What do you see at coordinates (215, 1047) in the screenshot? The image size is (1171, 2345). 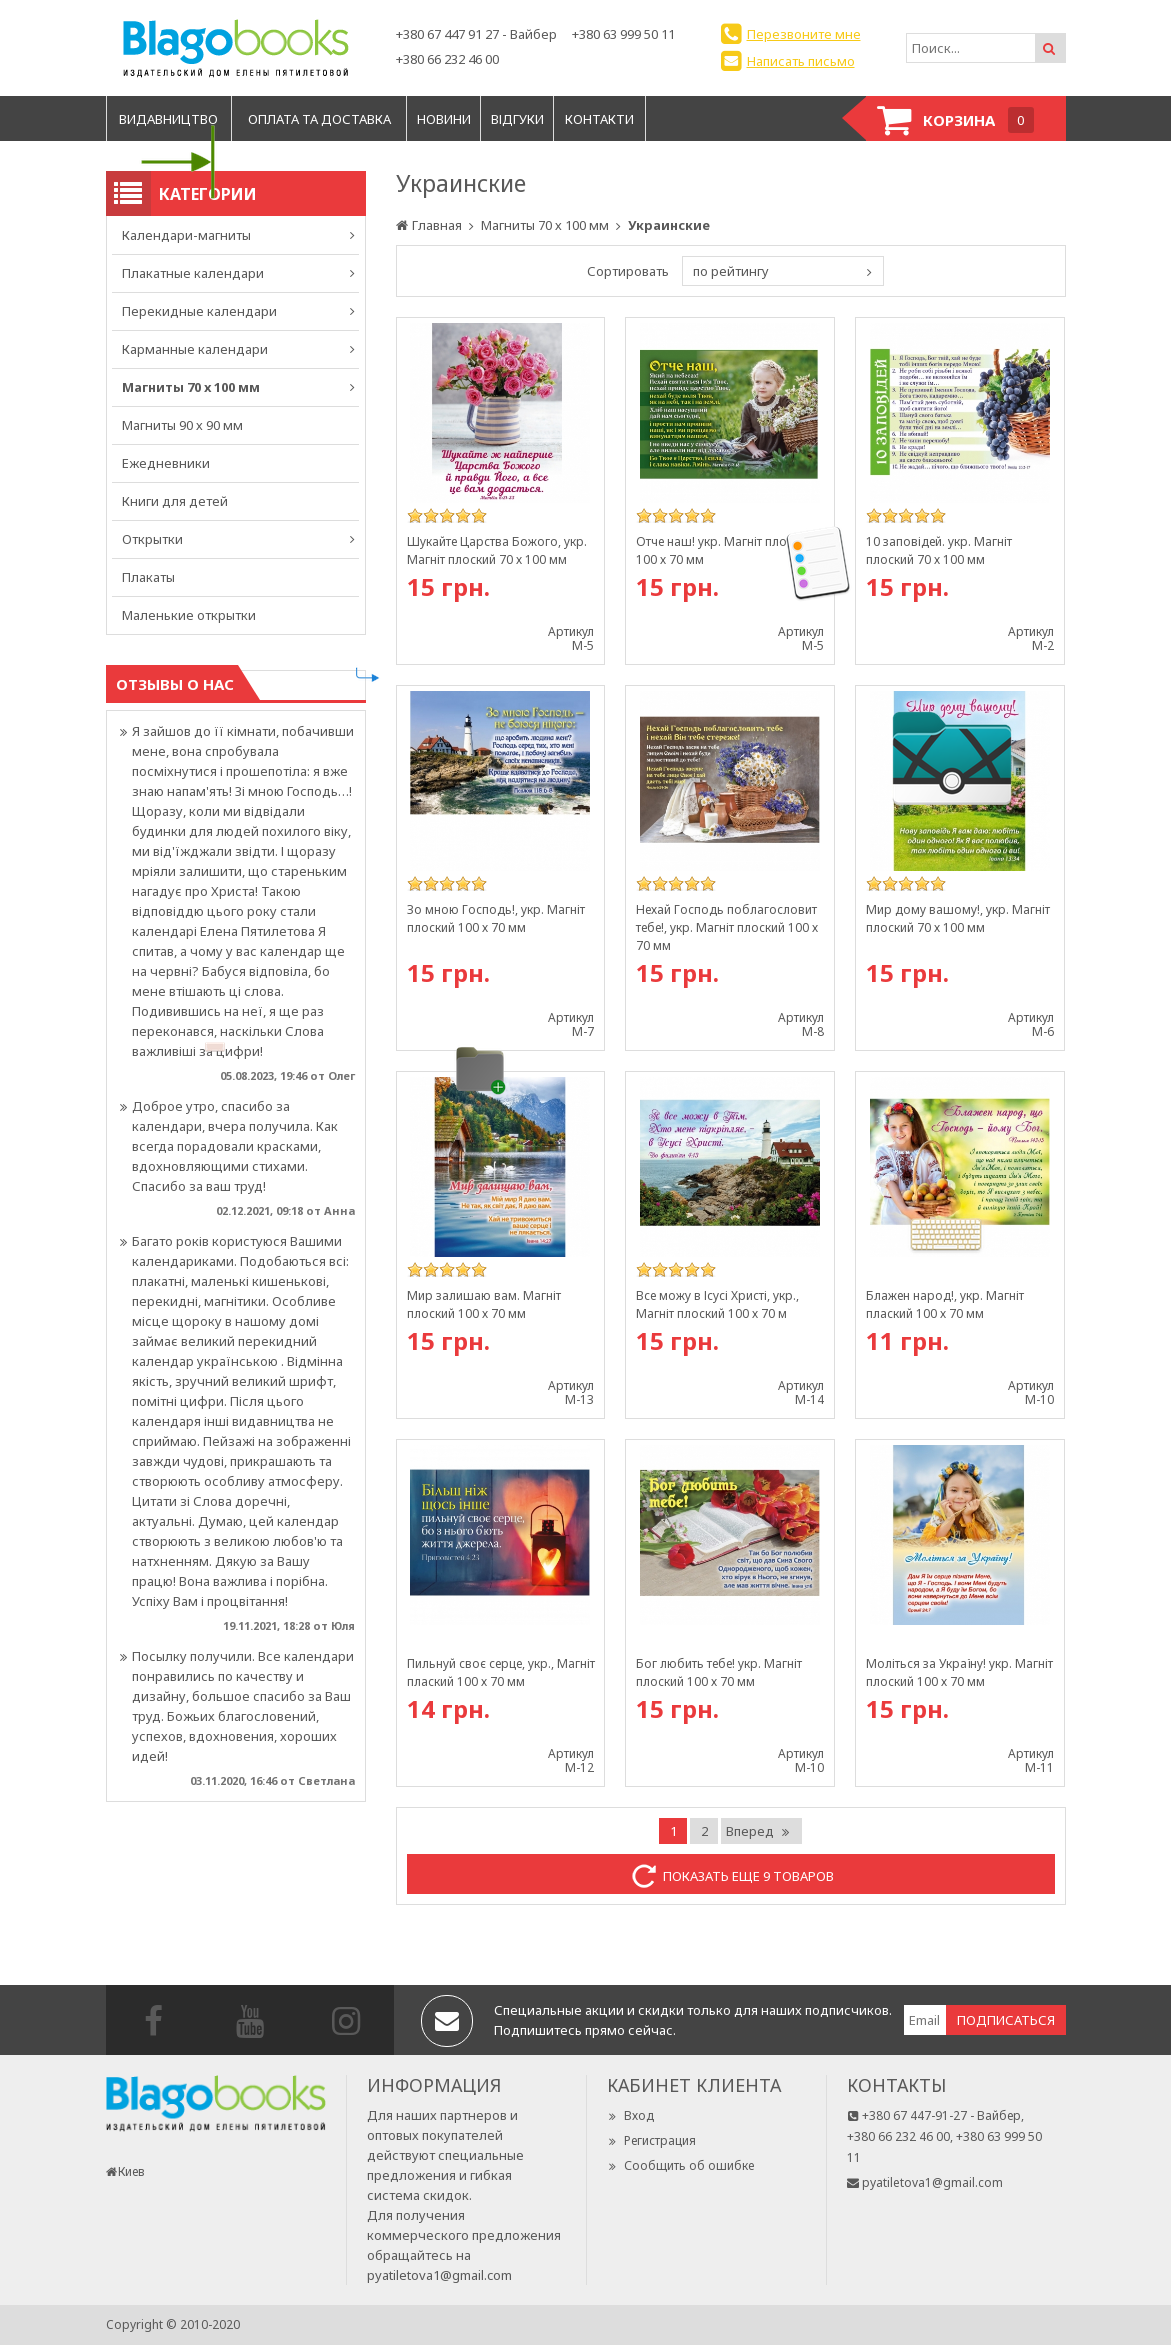 I see `bluetooth keyboard connected` at bounding box center [215, 1047].